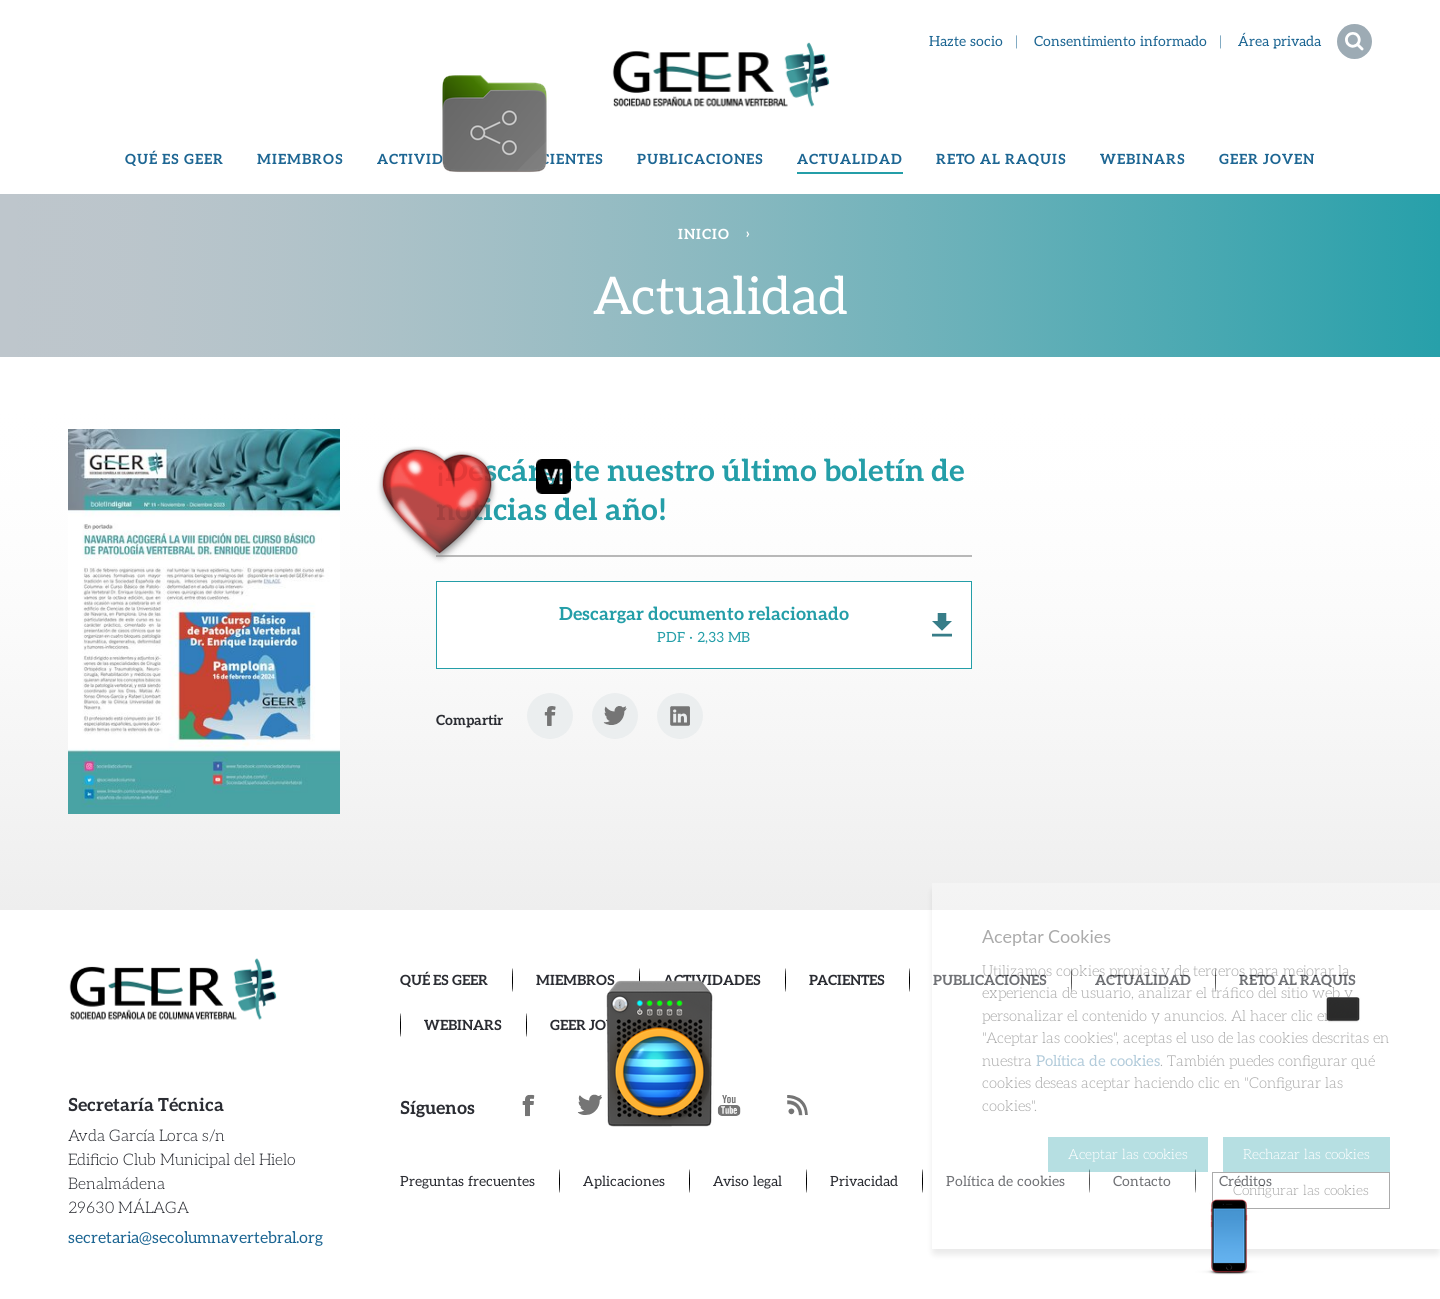 This screenshot has width=1440, height=1299. What do you see at coordinates (1343, 1009) in the screenshot?
I see `magic trackpad connected via bluetooth` at bounding box center [1343, 1009].